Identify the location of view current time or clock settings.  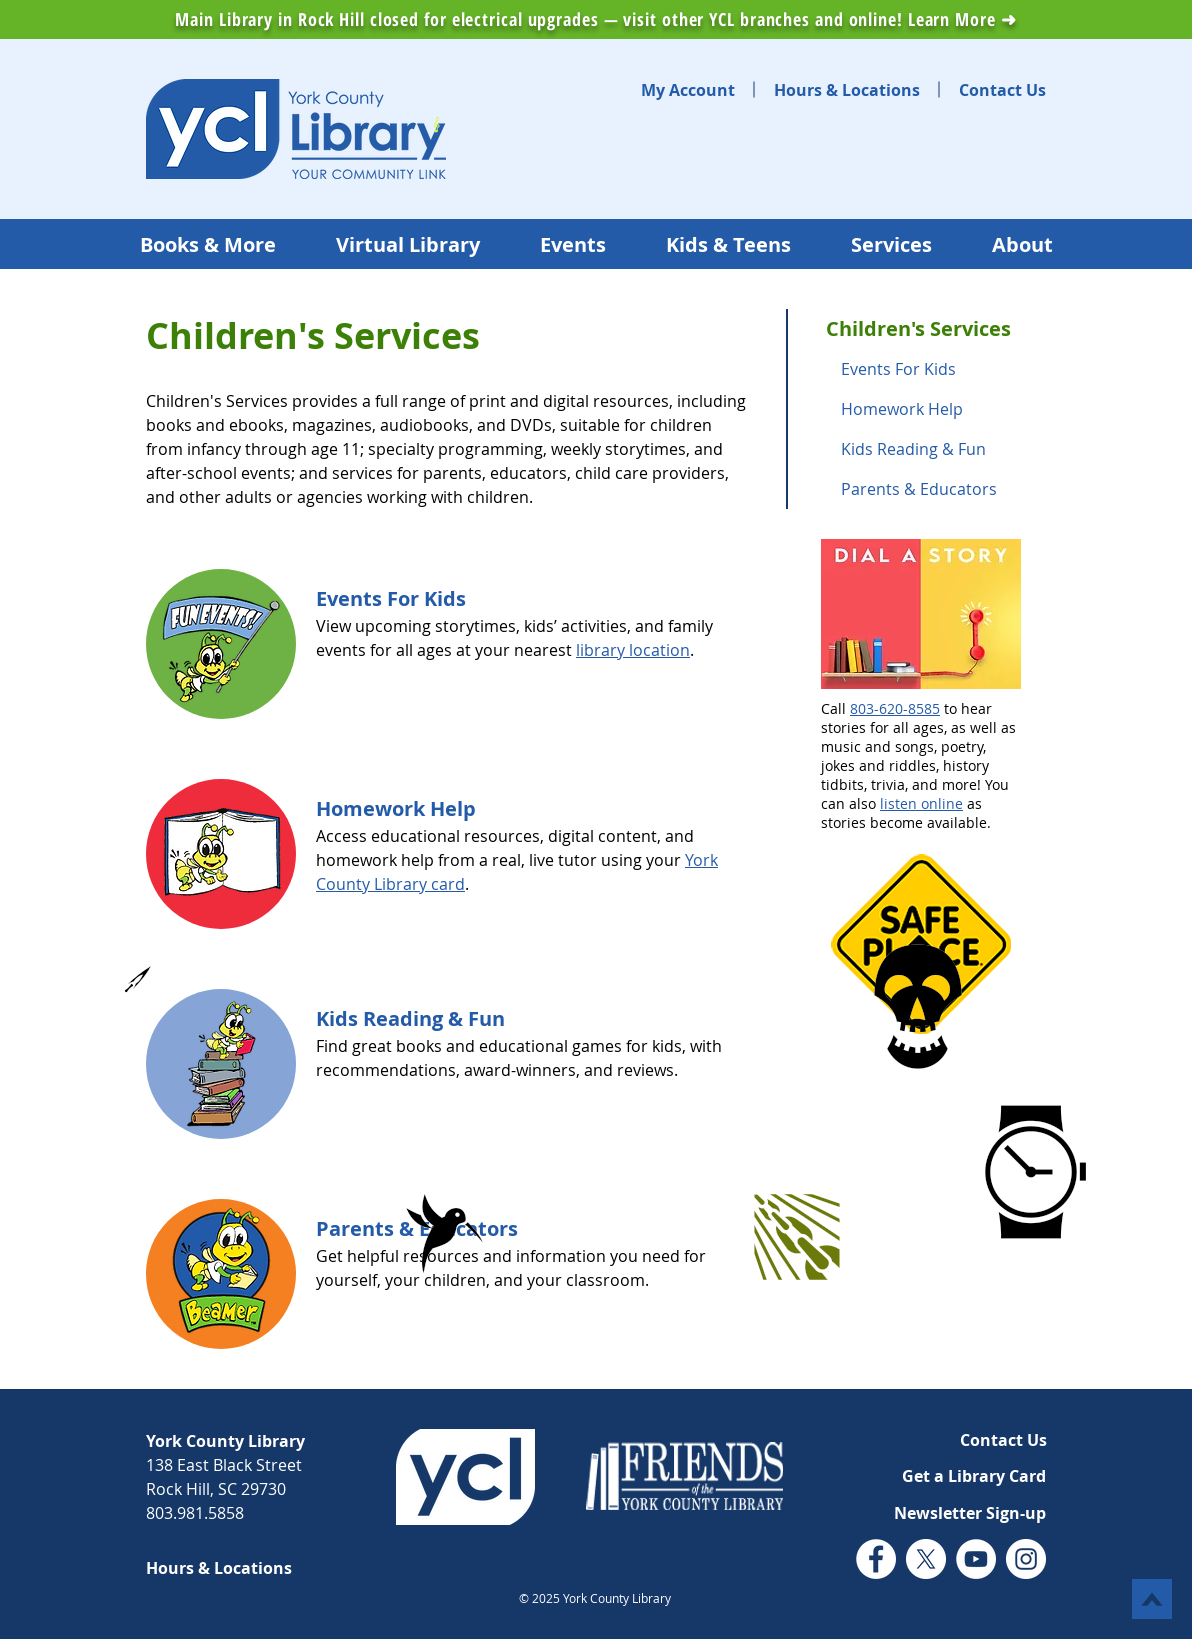
(1031, 1172).